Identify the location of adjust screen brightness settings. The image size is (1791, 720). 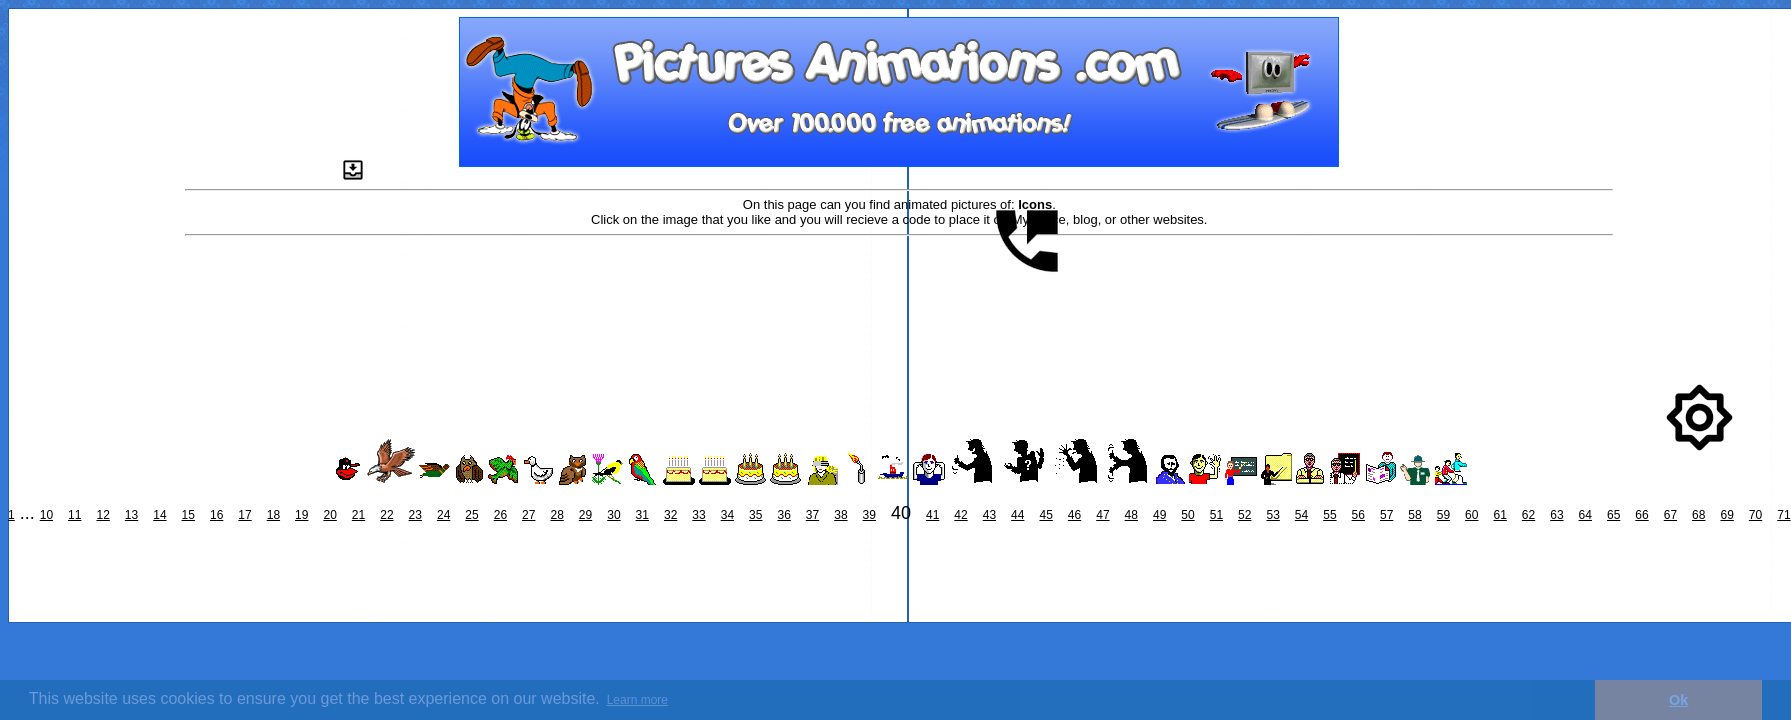
(1699, 417).